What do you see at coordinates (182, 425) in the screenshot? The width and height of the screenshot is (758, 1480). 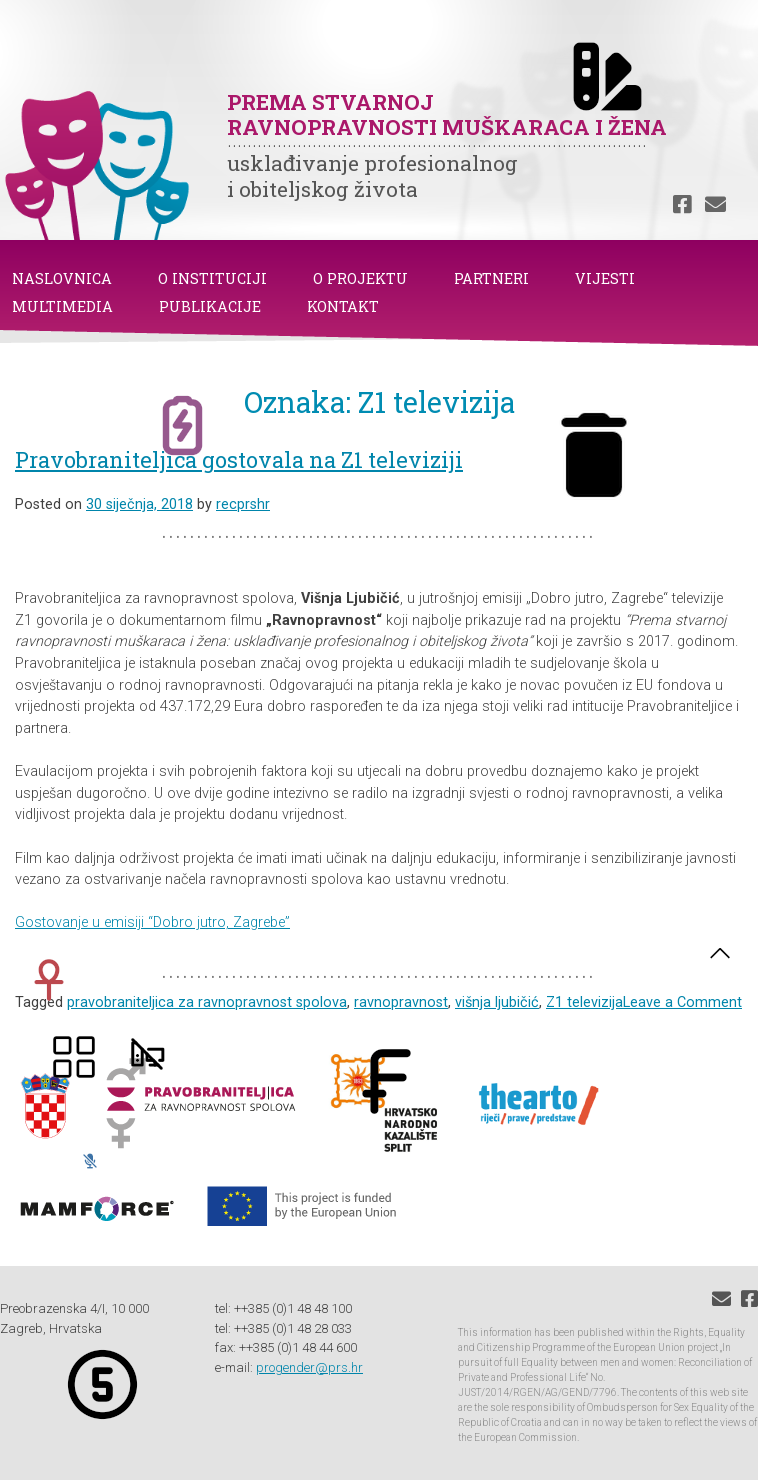 I see `indicates device is currently charging` at bounding box center [182, 425].